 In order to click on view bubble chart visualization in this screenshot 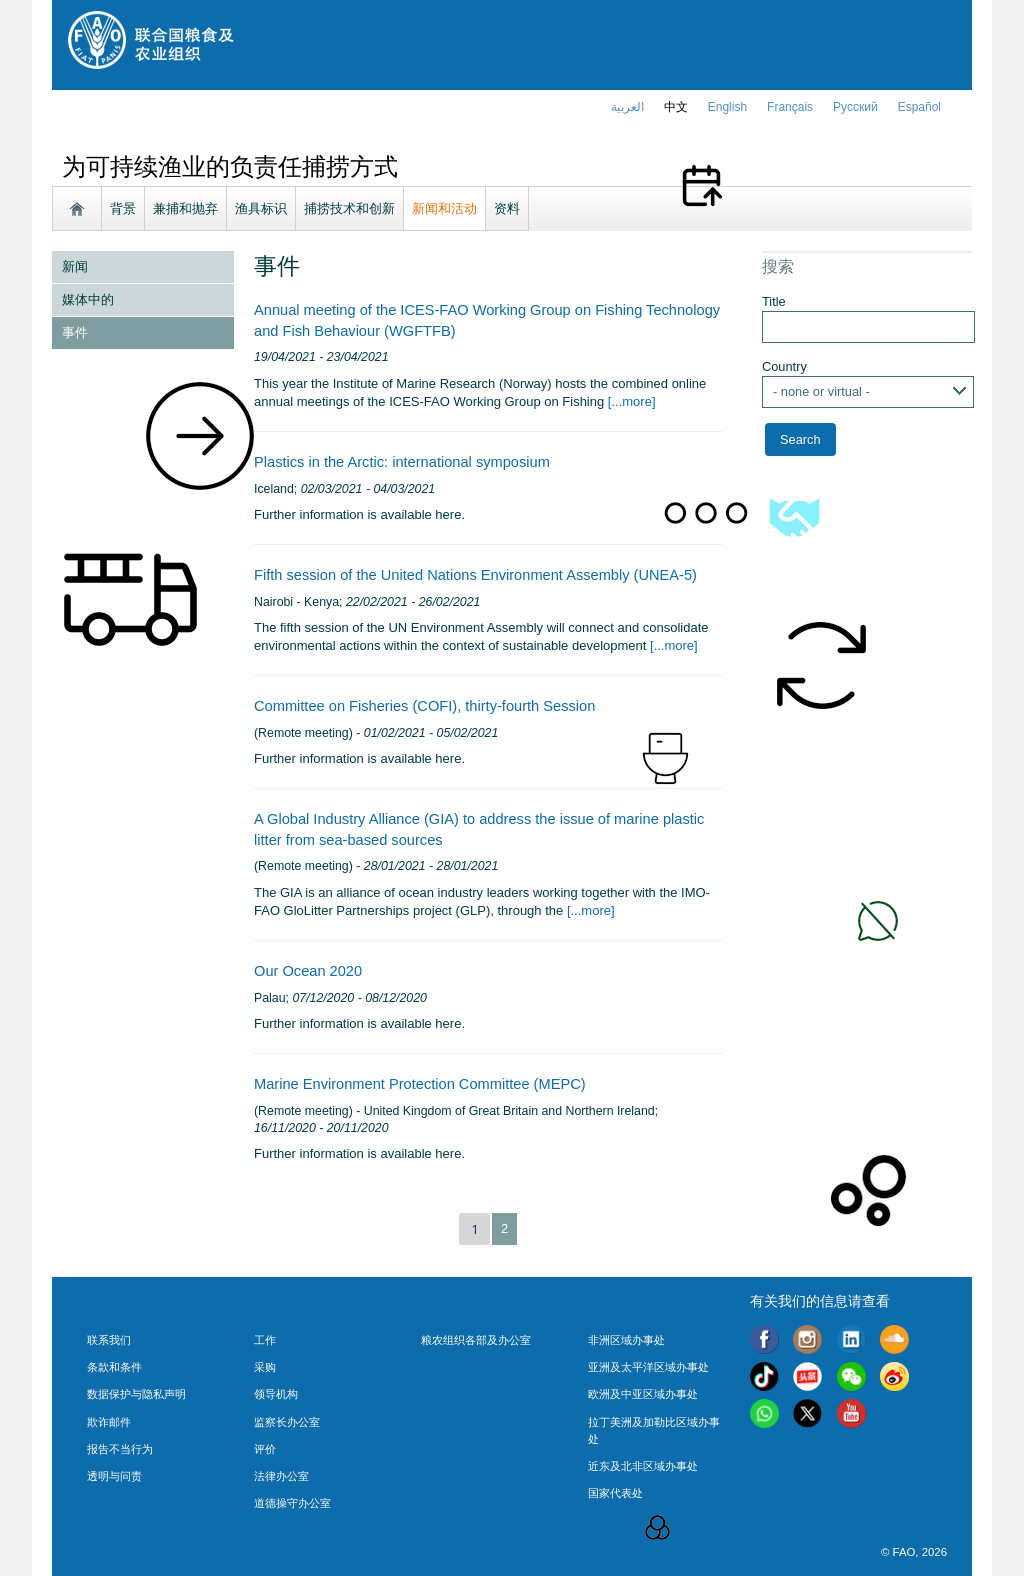, I will do `click(866, 1190)`.